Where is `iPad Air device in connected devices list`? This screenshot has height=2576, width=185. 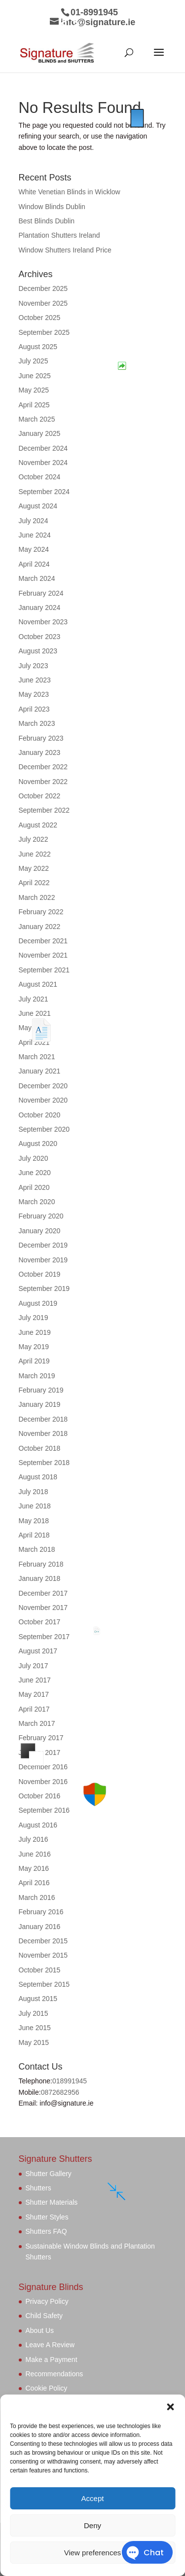 iPad Air device in connected devices list is located at coordinates (137, 118).